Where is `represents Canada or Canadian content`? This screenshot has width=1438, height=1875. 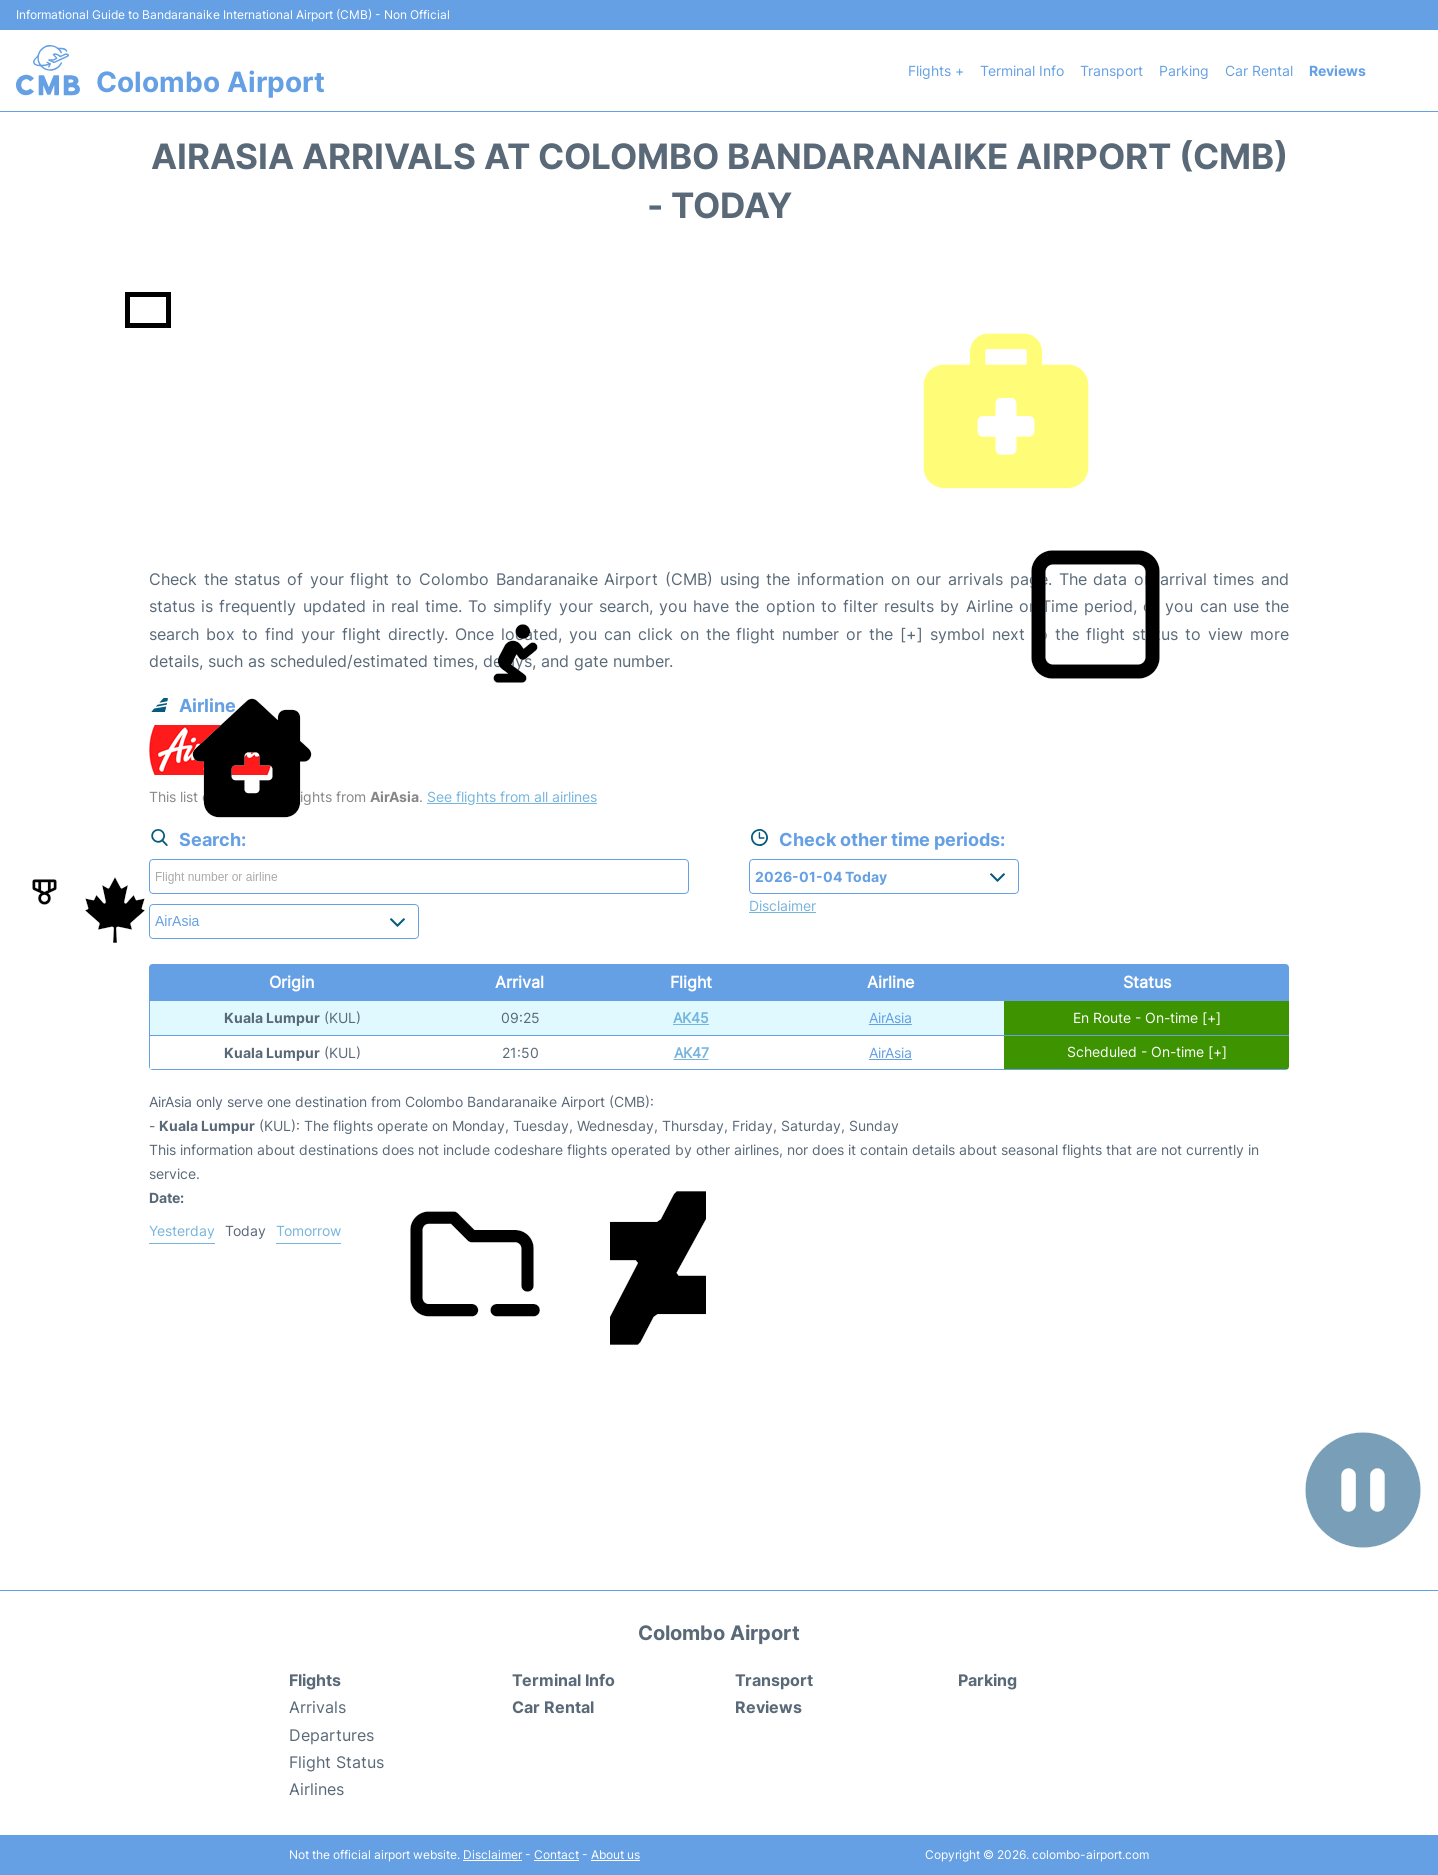
represents Canada or Canadian content is located at coordinates (115, 910).